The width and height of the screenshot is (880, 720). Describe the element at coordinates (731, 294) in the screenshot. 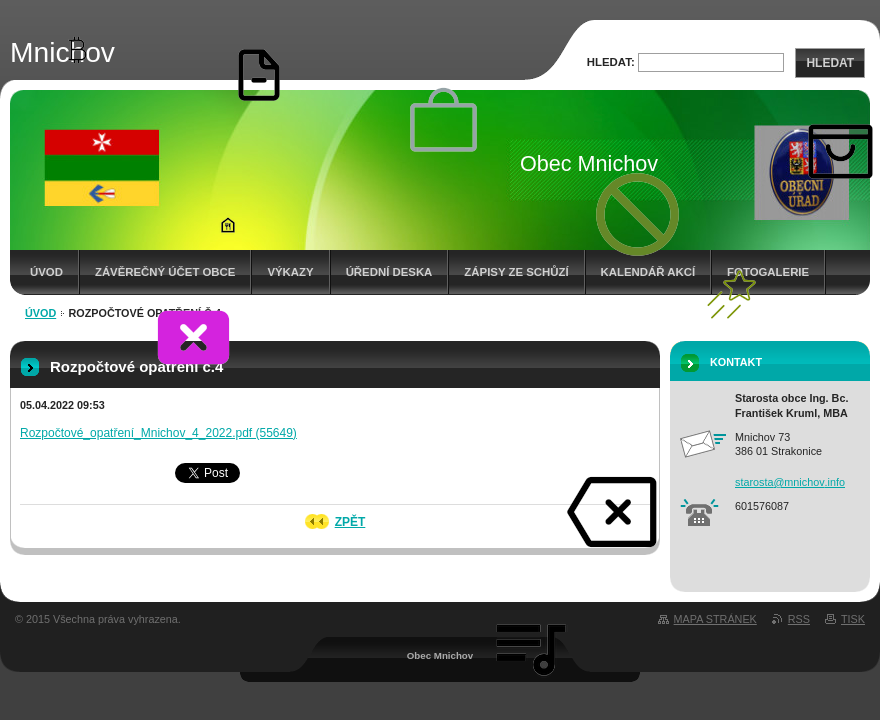

I see `add to favorites or wishlist` at that location.